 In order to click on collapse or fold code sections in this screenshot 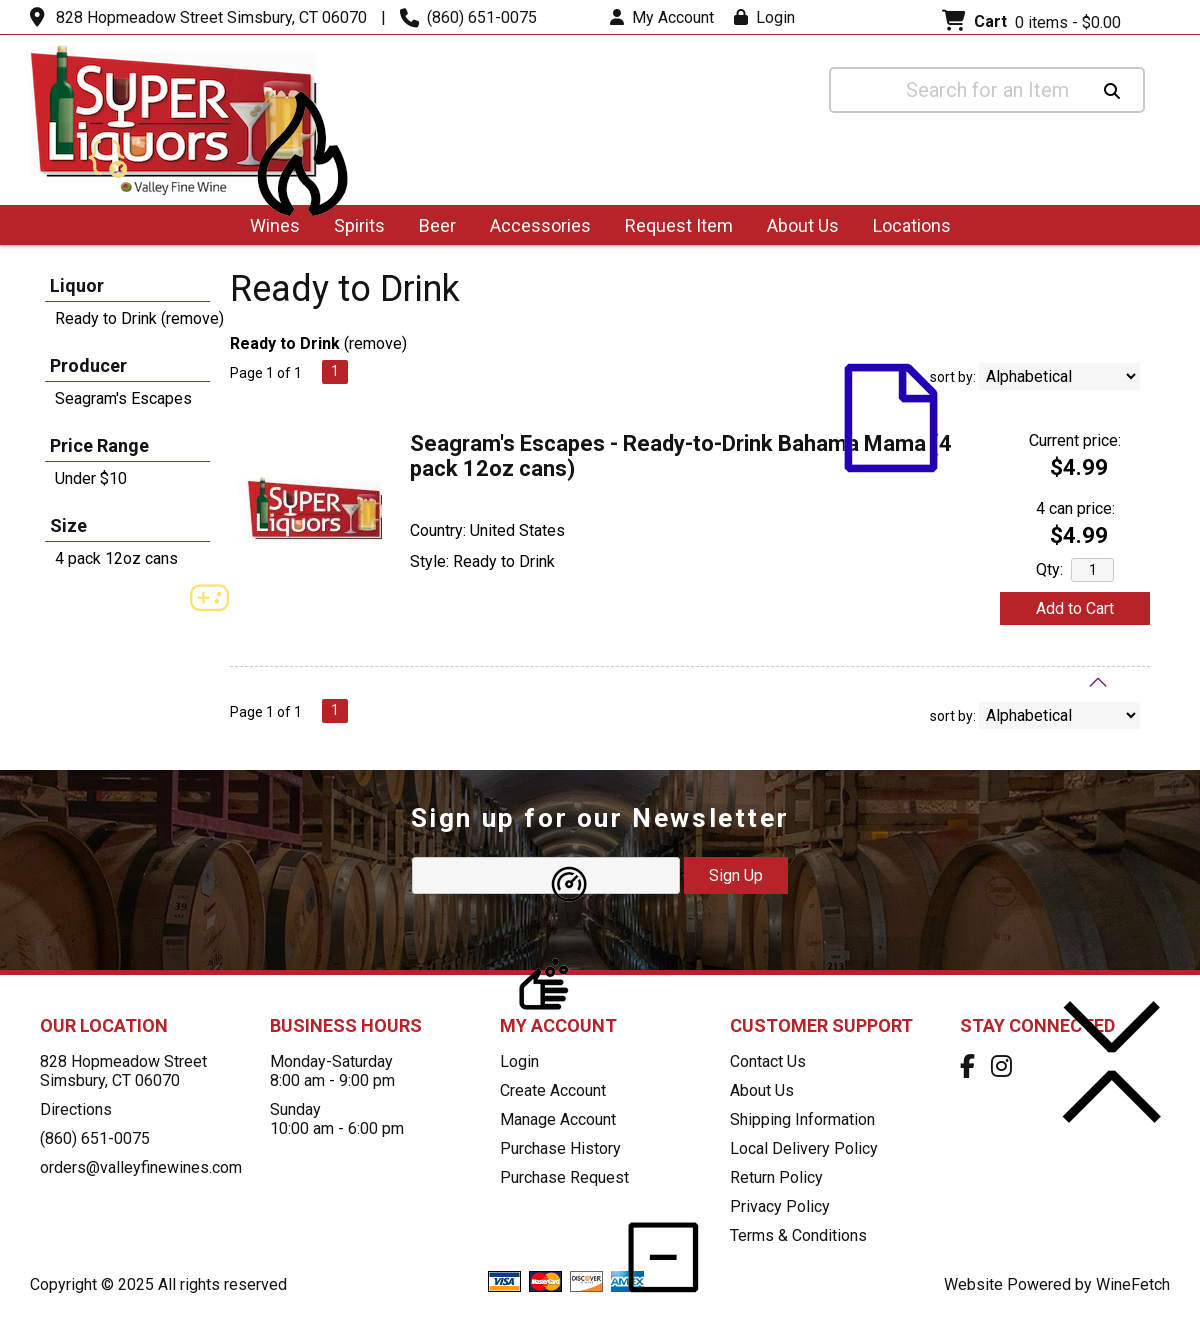, I will do `click(1112, 1060)`.